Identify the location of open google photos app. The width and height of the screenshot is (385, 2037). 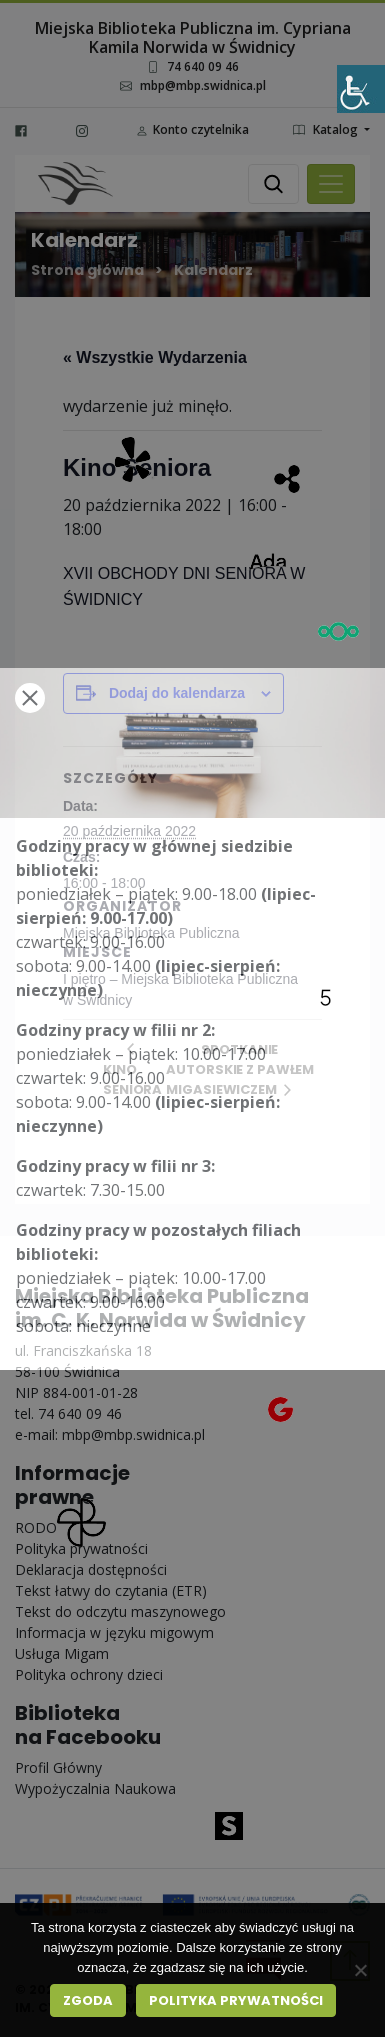
(81, 1522).